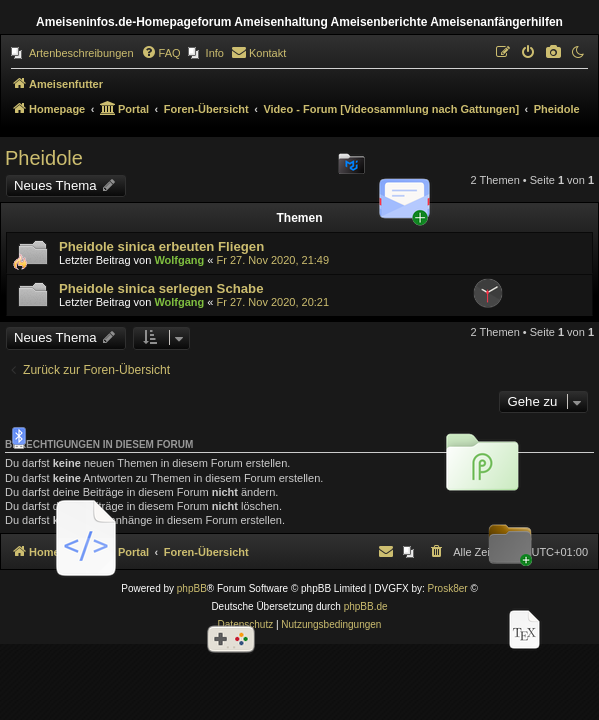 Image resolution: width=599 pixels, height=720 pixels. Describe the element at coordinates (351, 164) in the screenshot. I see `open folder containing Material UI project files` at that location.